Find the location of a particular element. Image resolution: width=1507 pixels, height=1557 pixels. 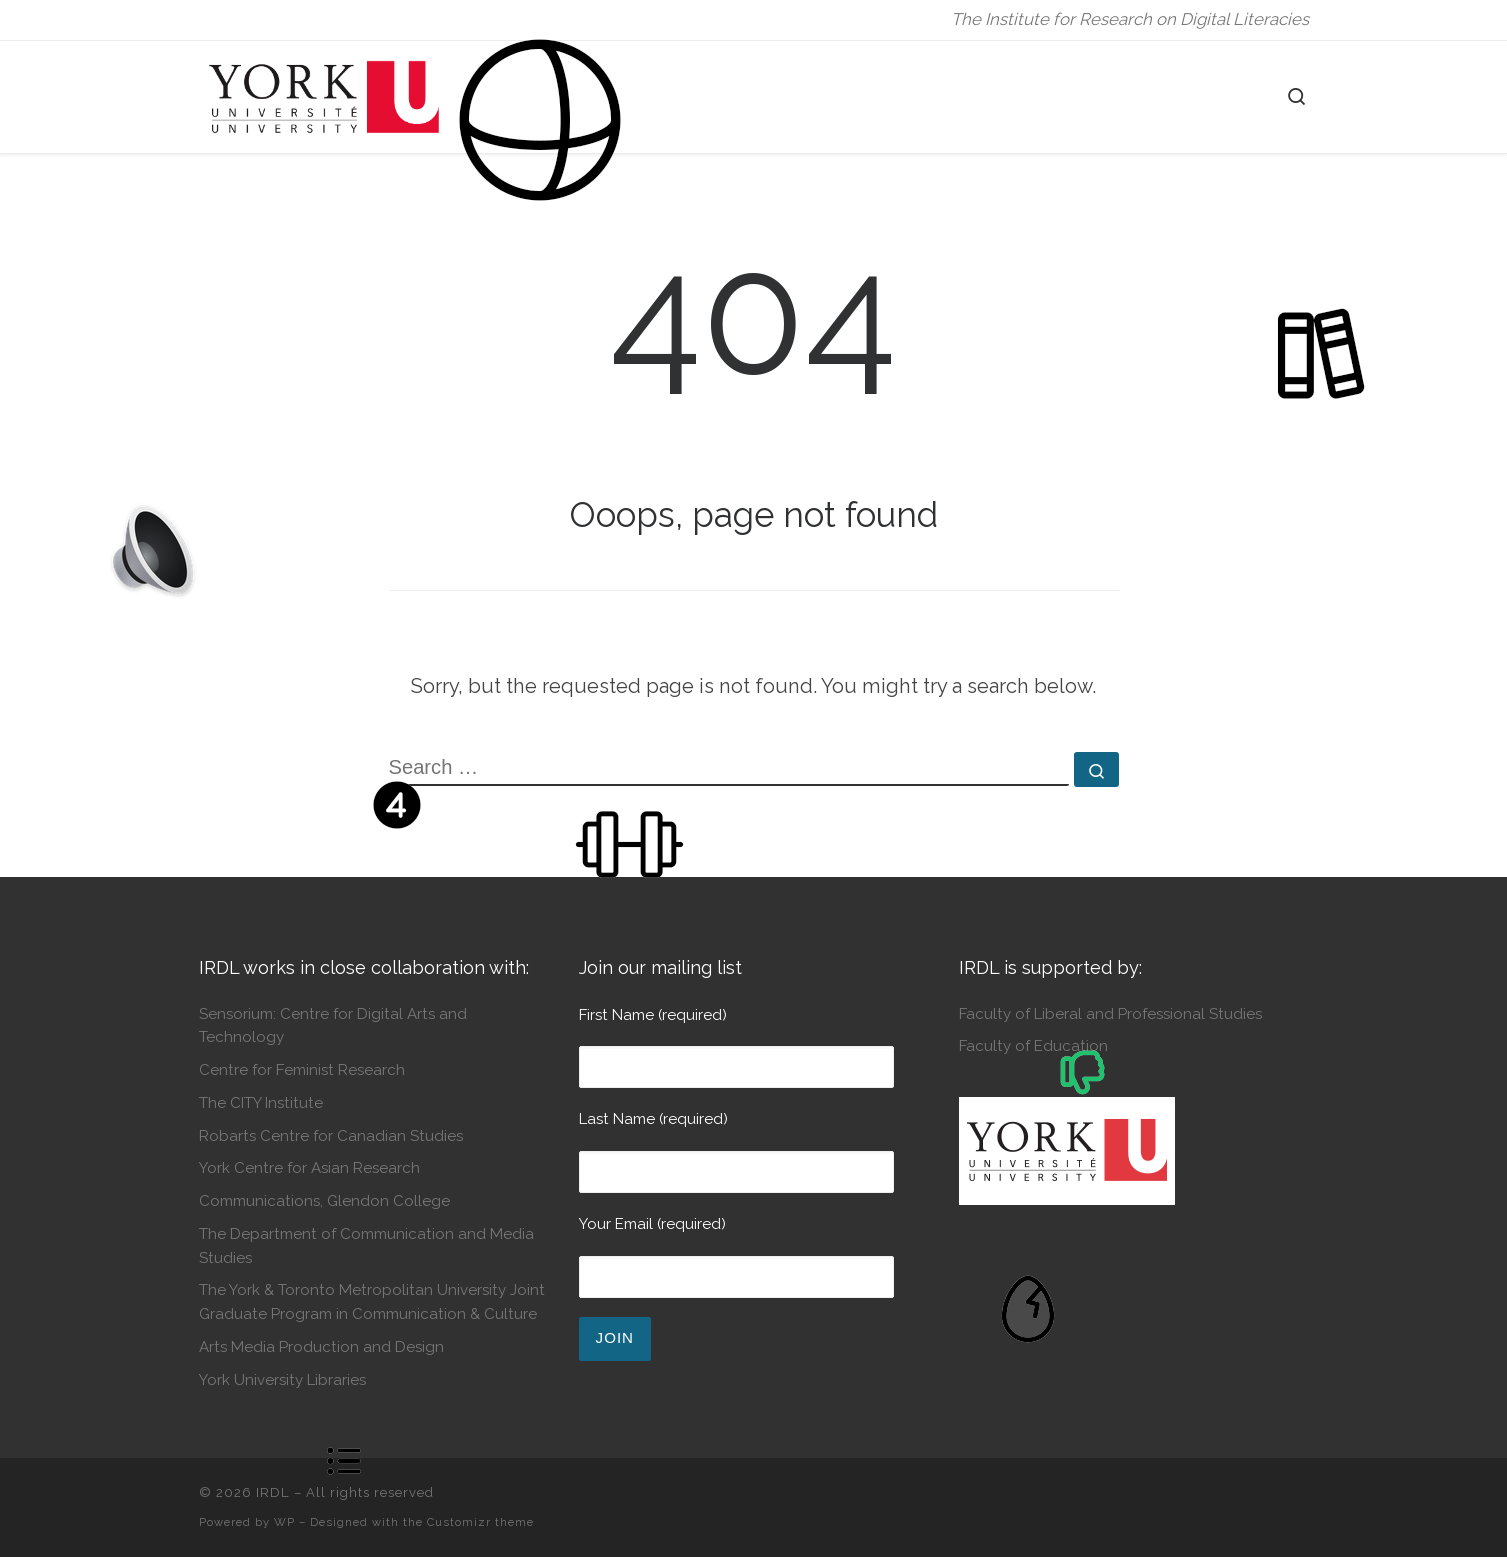

access workout or fitness features is located at coordinates (629, 844).